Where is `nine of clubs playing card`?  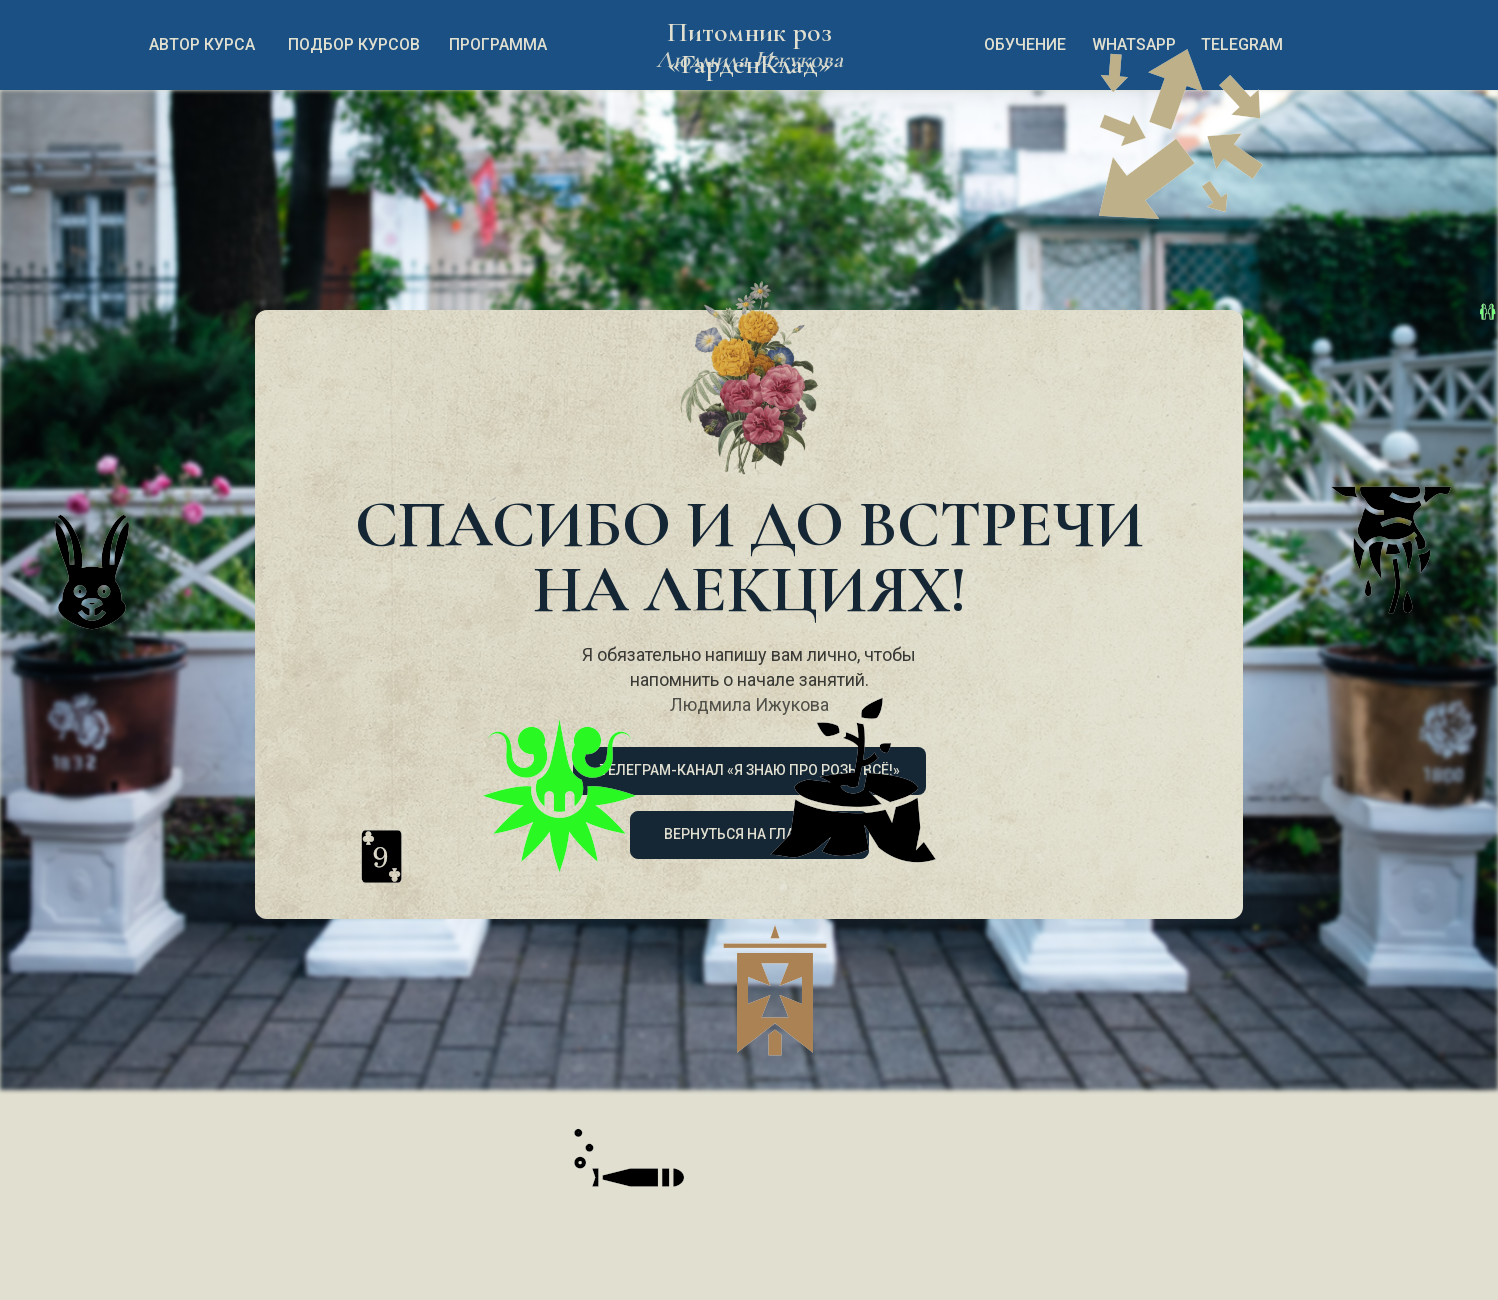
nine of clubs playing card is located at coordinates (381, 856).